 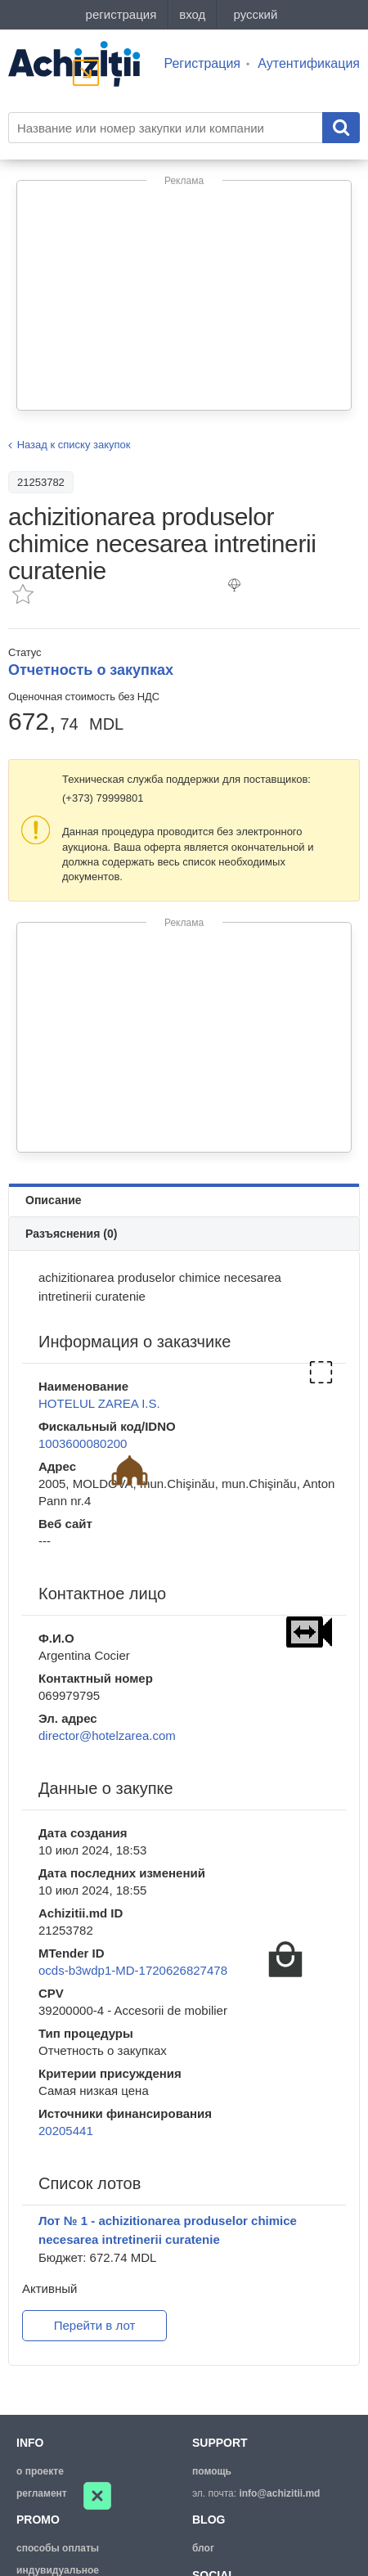 I want to click on access airdrop or file drop feature, so click(x=234, y=585).